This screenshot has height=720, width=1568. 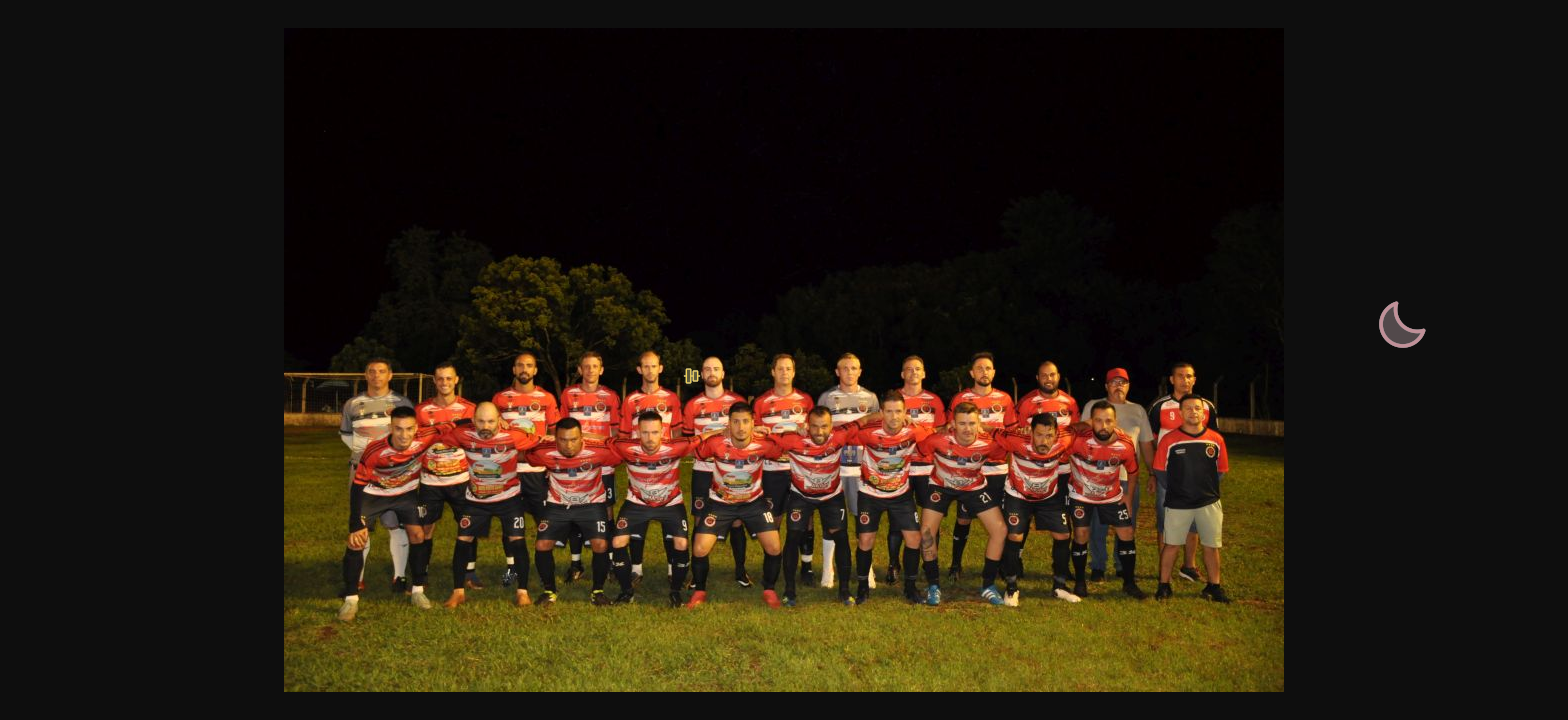 I want to click on toggle dark mode or night theme, so click(x=1401, y=326).